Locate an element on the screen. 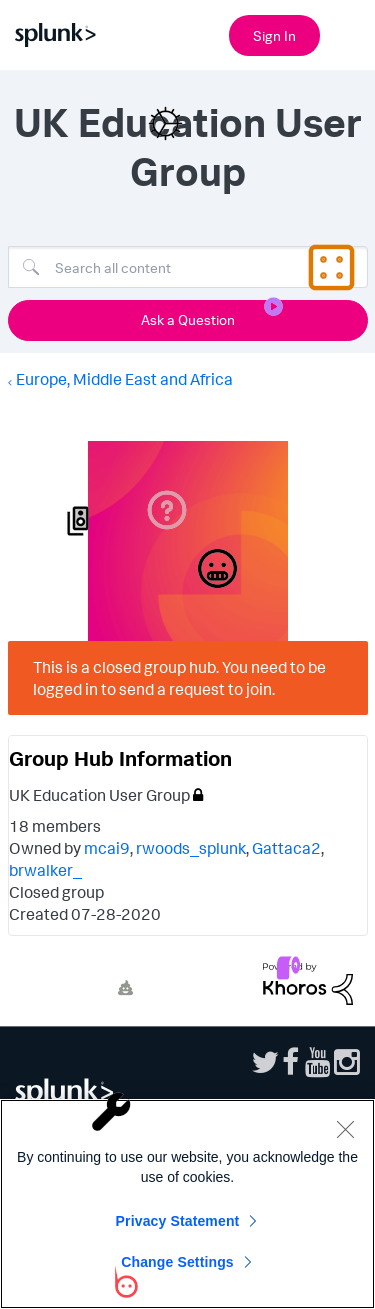 Image resolution: width=375 pixels, height=1309 pixels. nimblr brand logo is located at coordinates (126, 1281).